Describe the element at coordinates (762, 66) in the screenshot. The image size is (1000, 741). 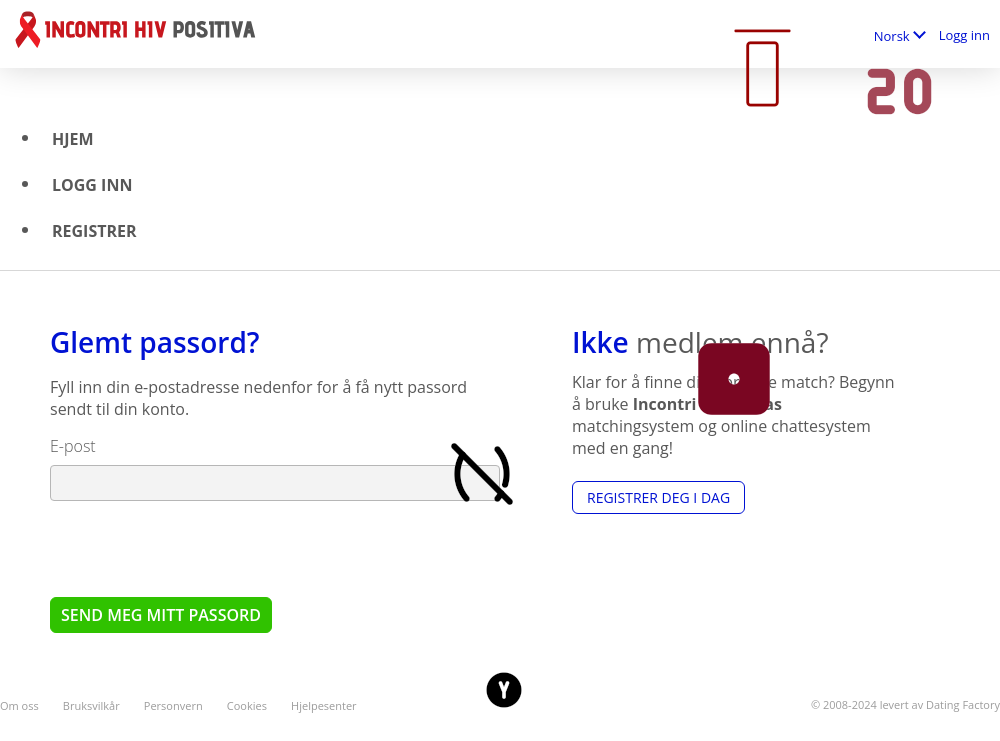
I see `align object to top edge` at that location.